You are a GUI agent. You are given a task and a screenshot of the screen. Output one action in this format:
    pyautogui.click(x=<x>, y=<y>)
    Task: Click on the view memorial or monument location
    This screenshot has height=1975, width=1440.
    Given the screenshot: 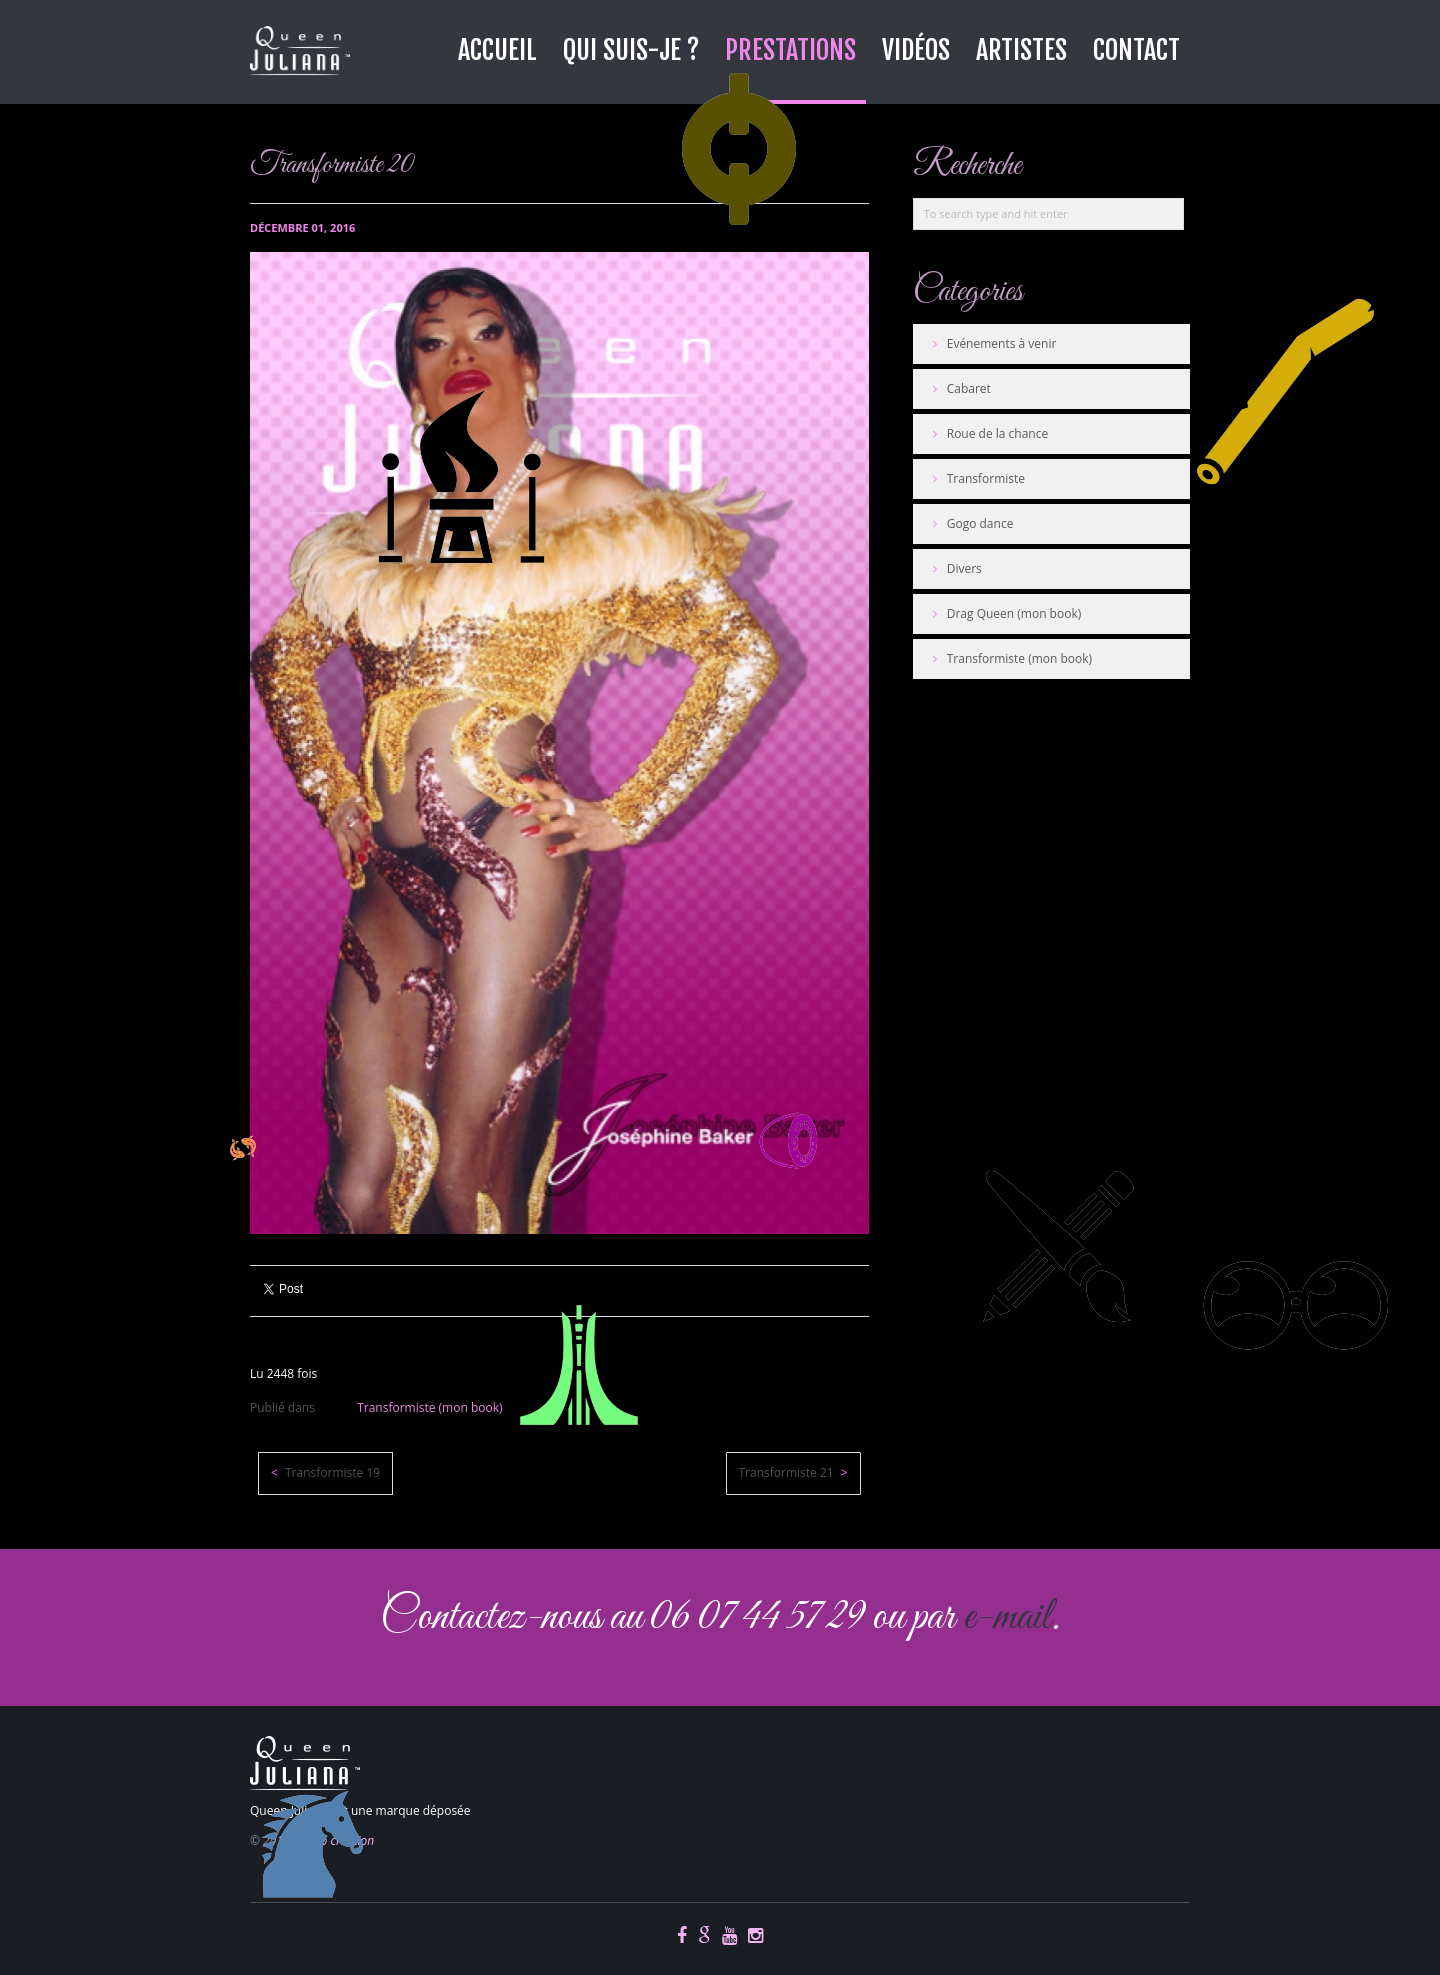 What is the action you would take?
    pyautogui.click(x=579, y=1365)
    